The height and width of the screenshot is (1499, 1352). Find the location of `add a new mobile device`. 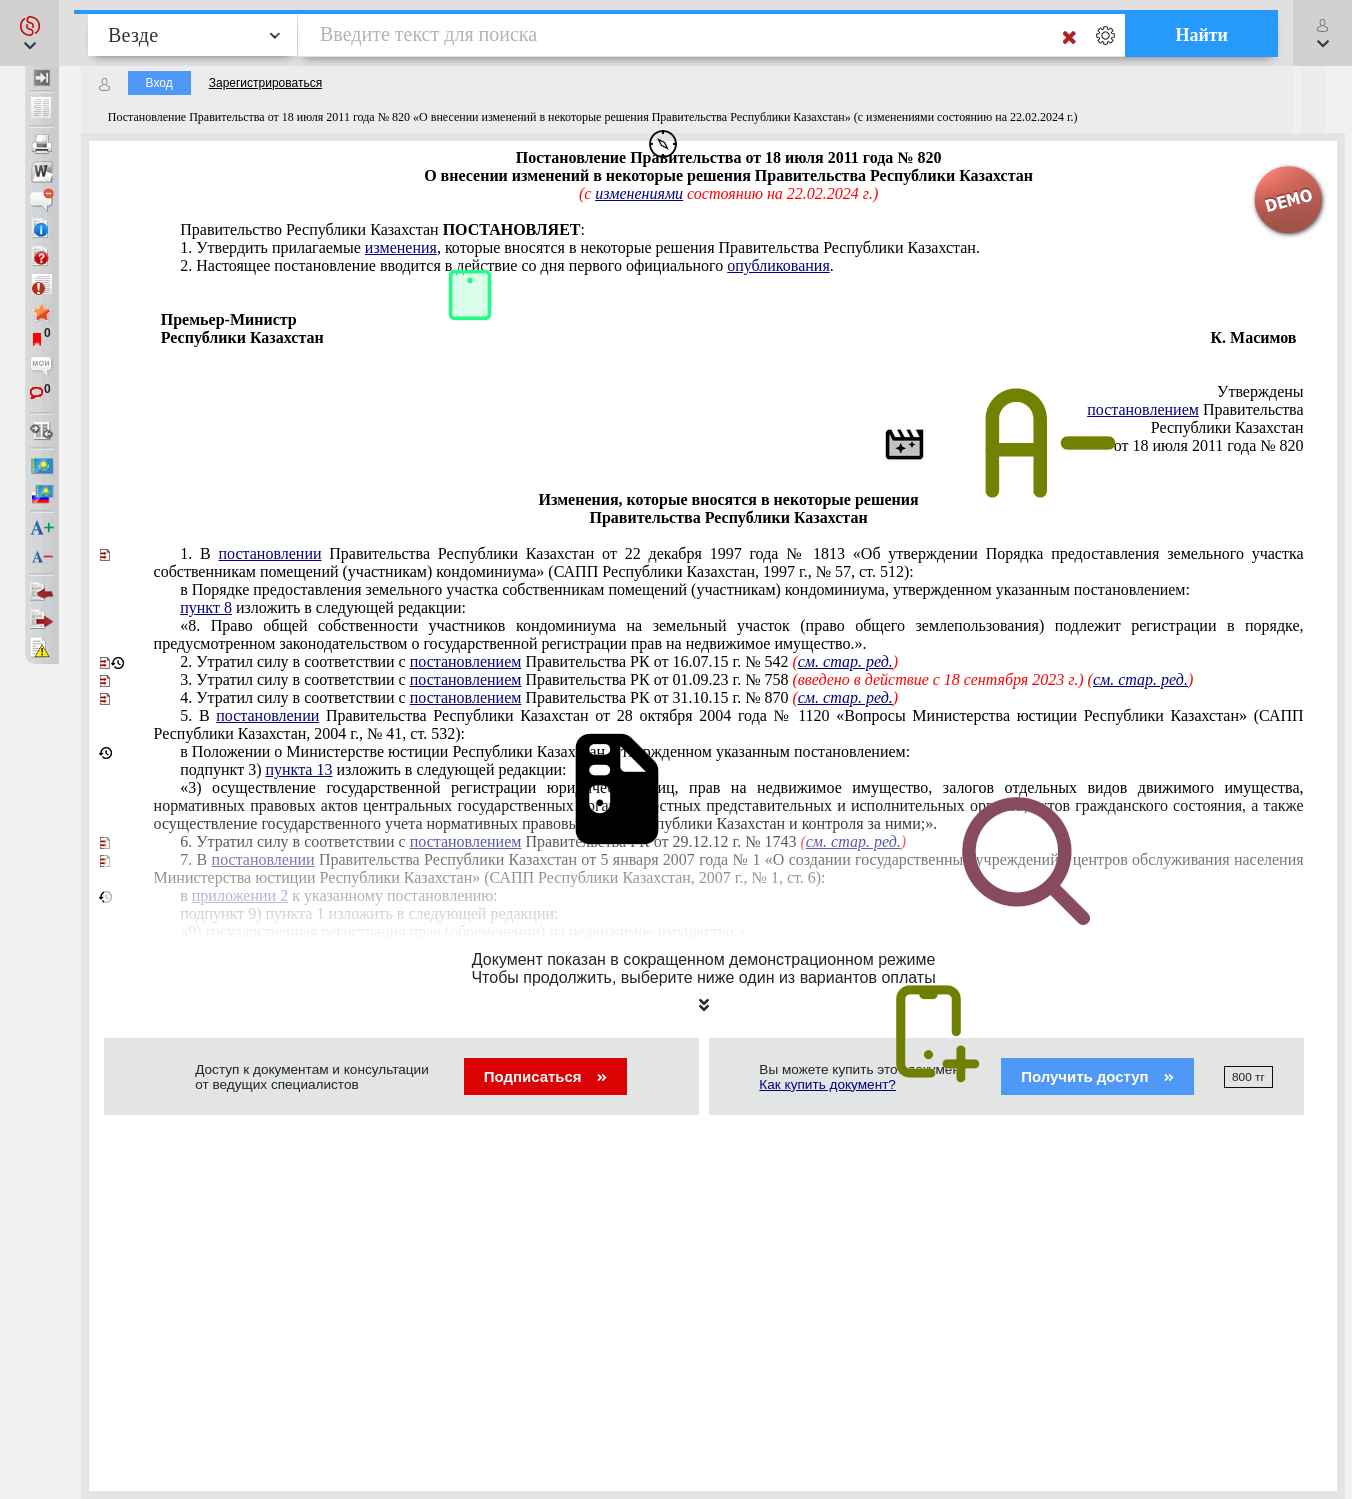

add a new mobile device is located at coordinates (928, 1031).